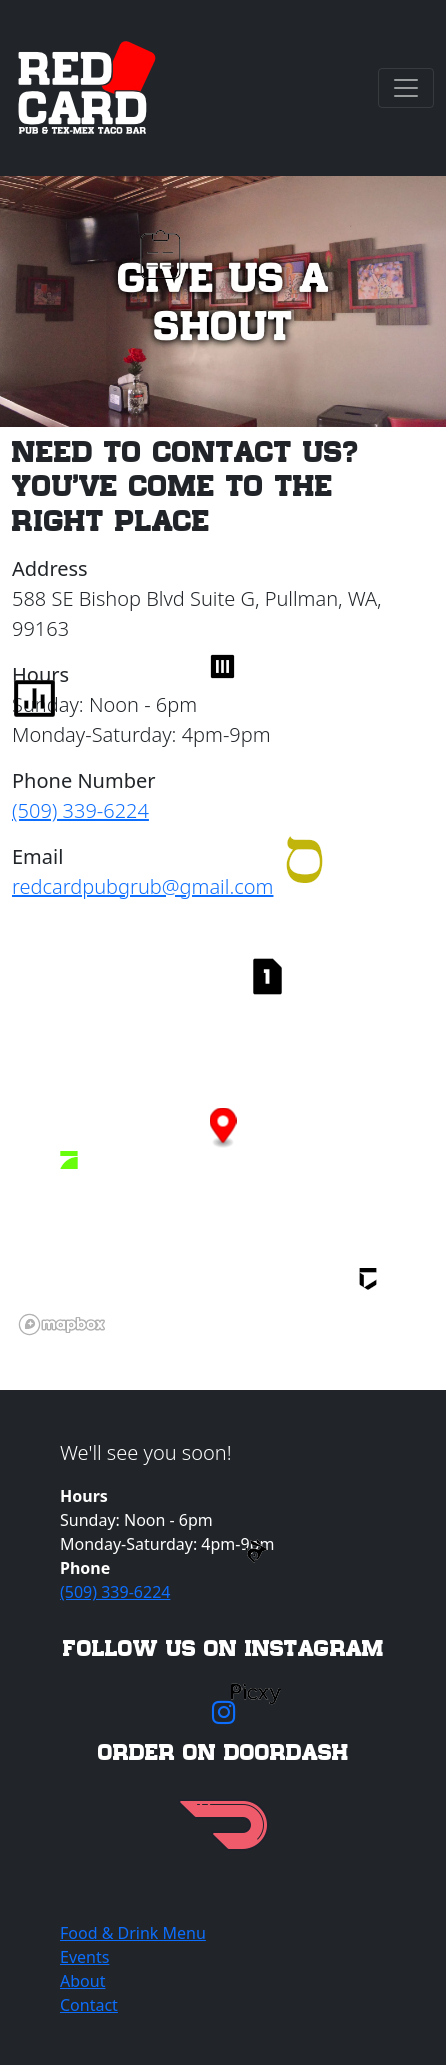  What do you see at coordinates (222, 666) in the screenshot?
I see `switch to vertical column layout` at bounding box center [222, 666].